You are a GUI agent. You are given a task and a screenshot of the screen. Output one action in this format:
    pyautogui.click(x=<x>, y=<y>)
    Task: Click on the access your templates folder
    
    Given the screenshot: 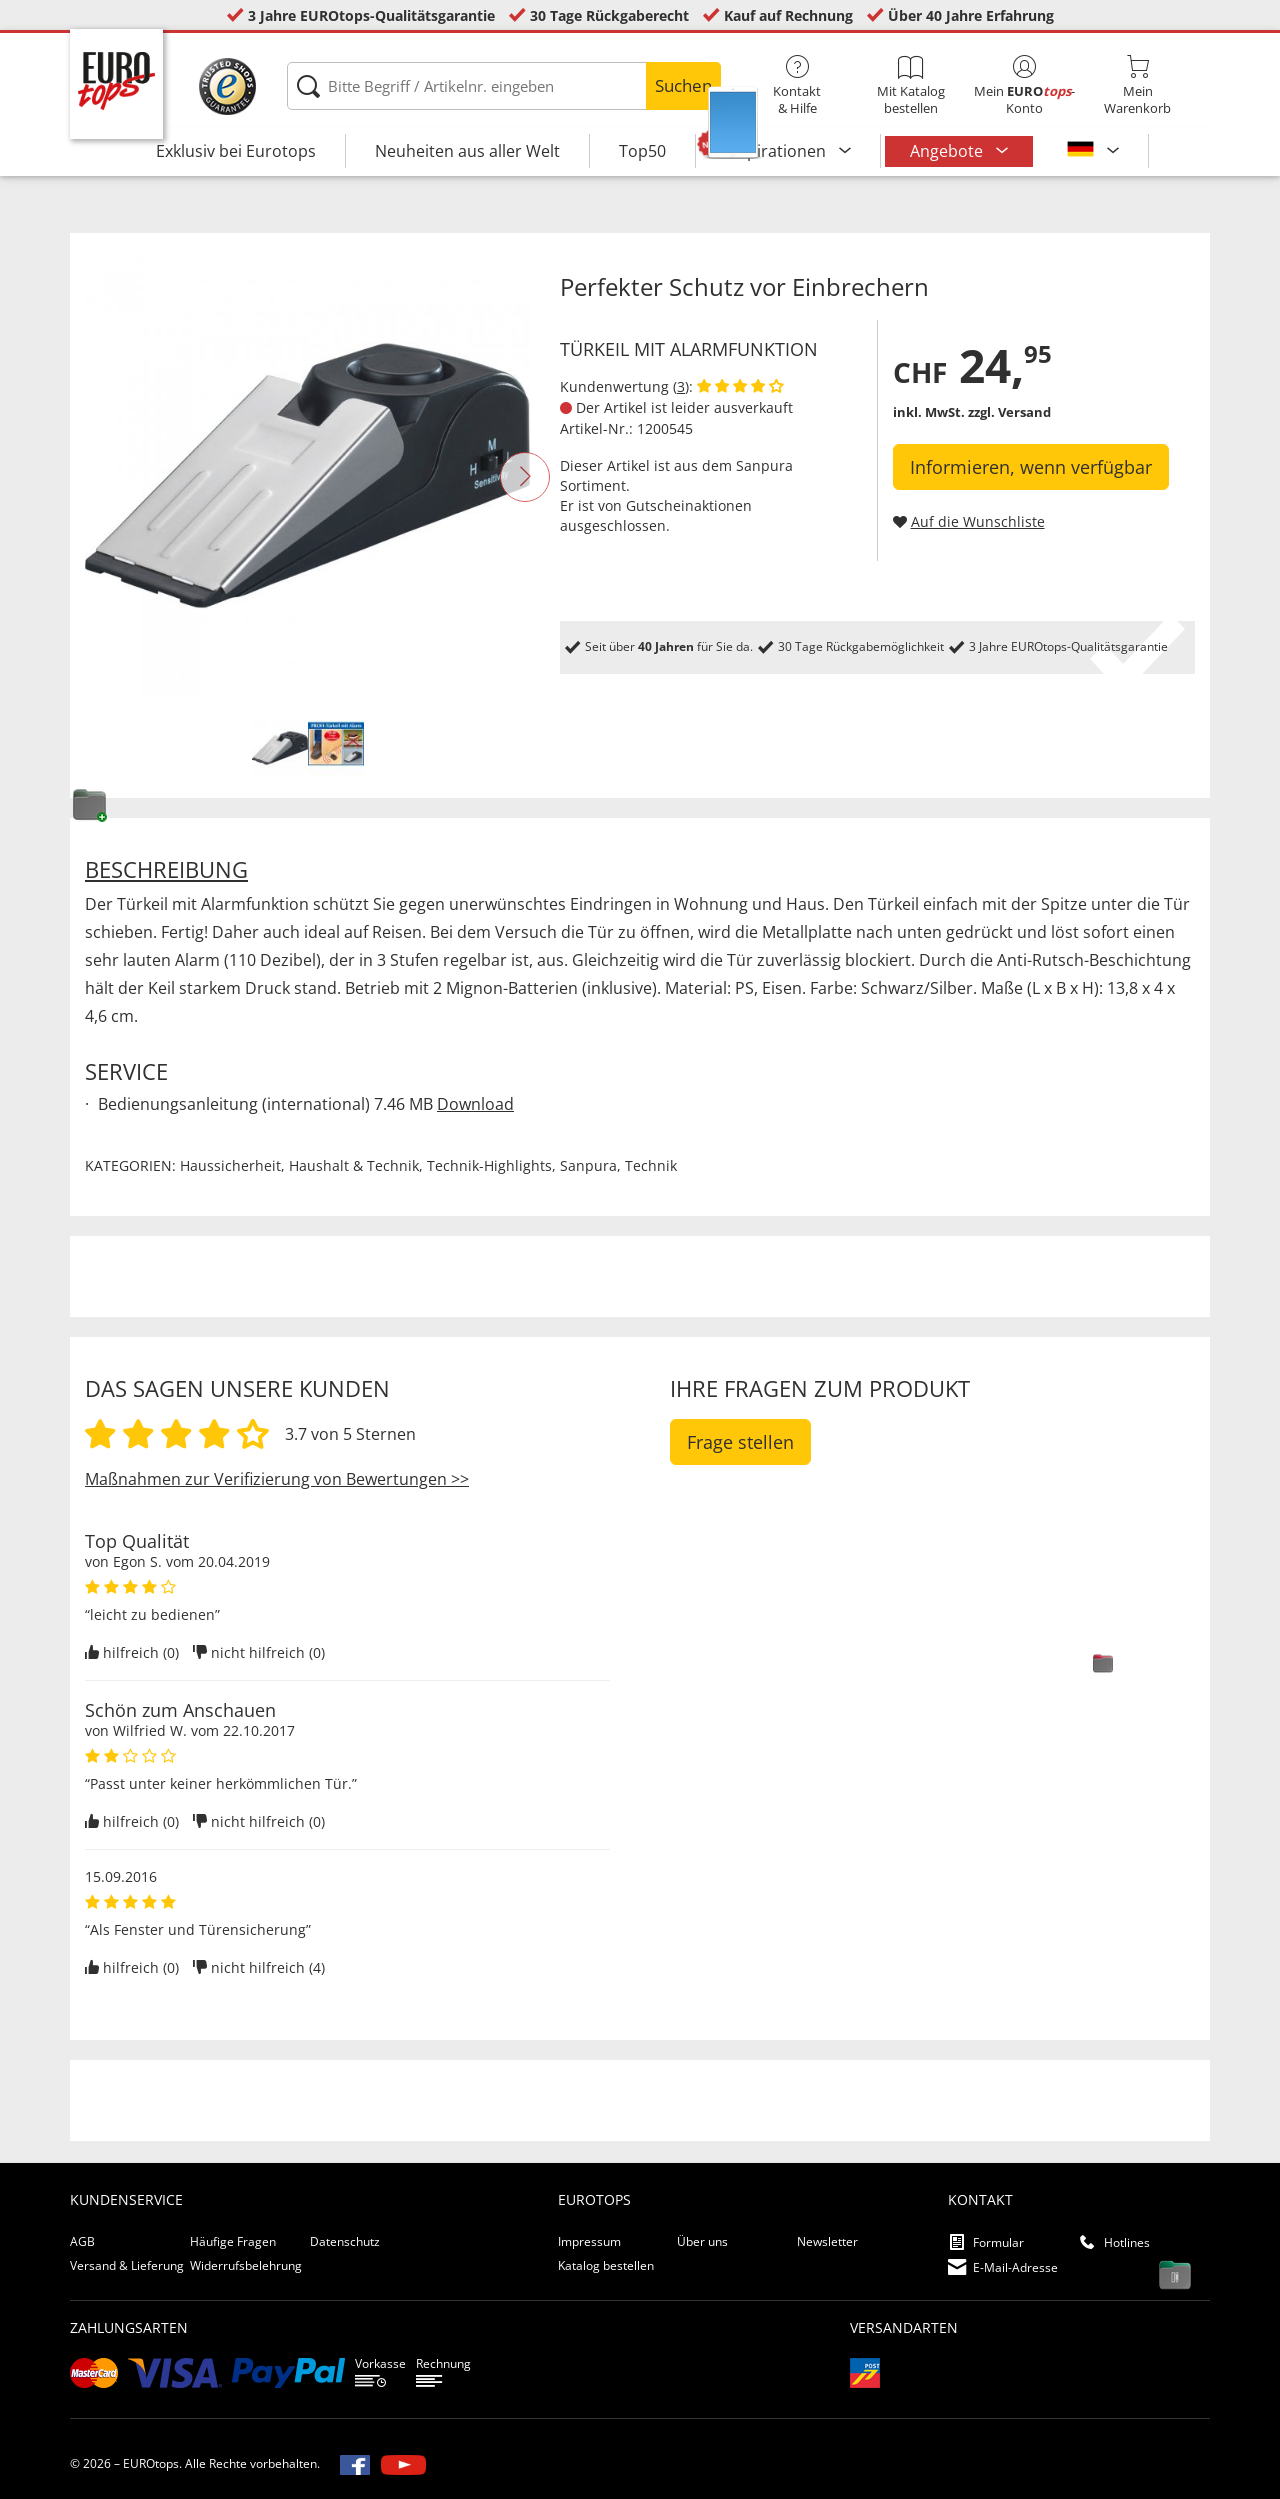 What is the action you would take?
    pyautogui.click(x=1175, y=2275)
    